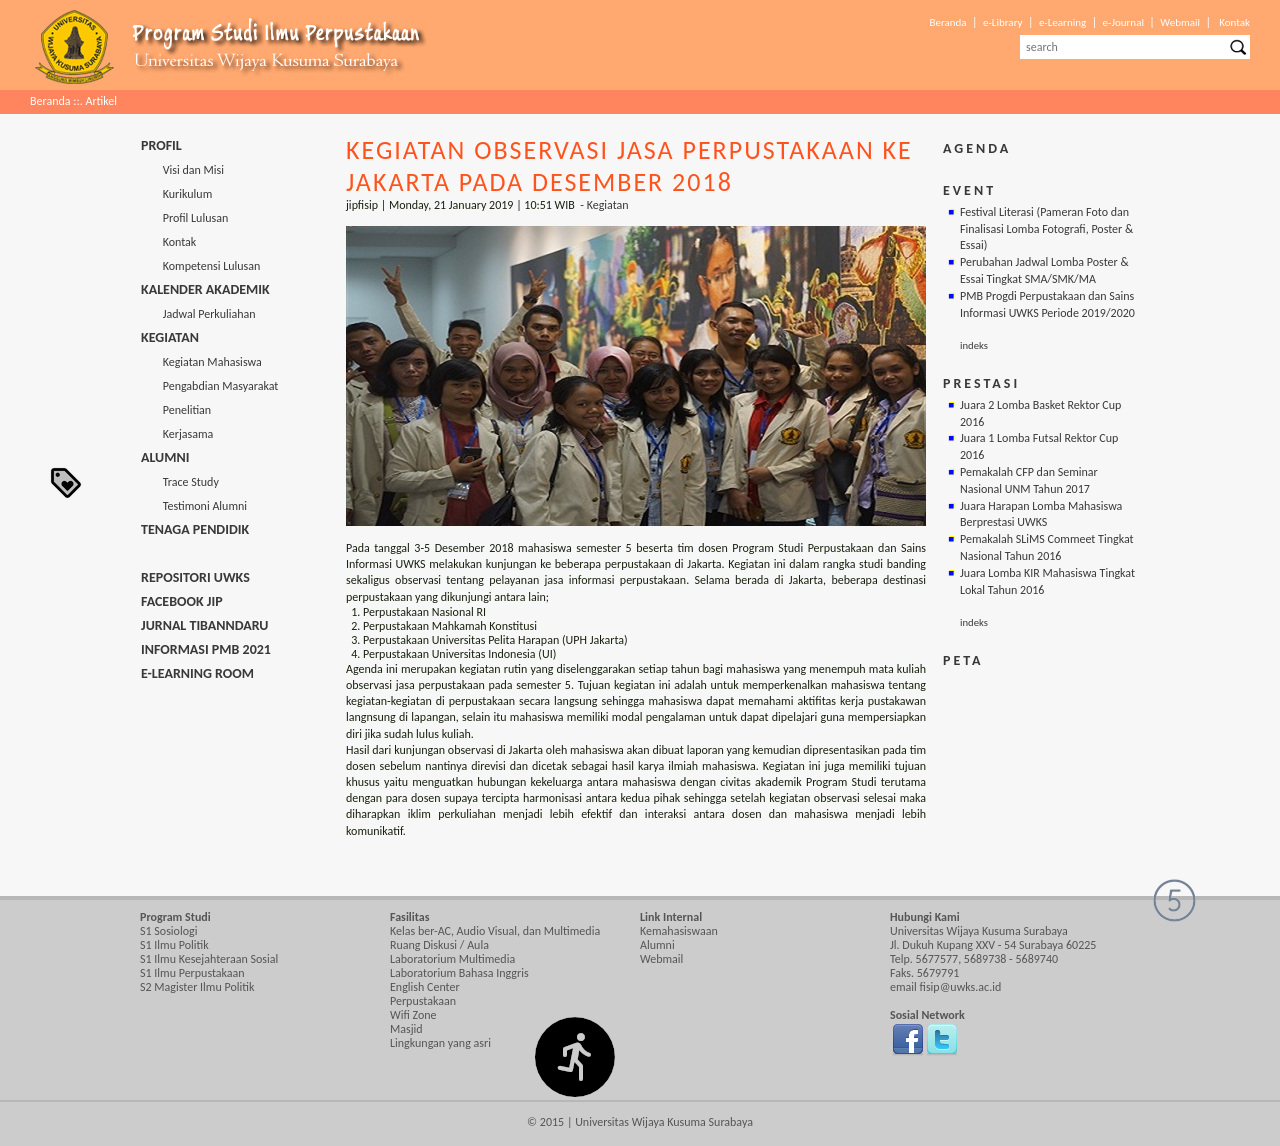  Describe the element at coordinates (66, 483) in the screenshot. I see `access loyalty rewards or points` at that location.